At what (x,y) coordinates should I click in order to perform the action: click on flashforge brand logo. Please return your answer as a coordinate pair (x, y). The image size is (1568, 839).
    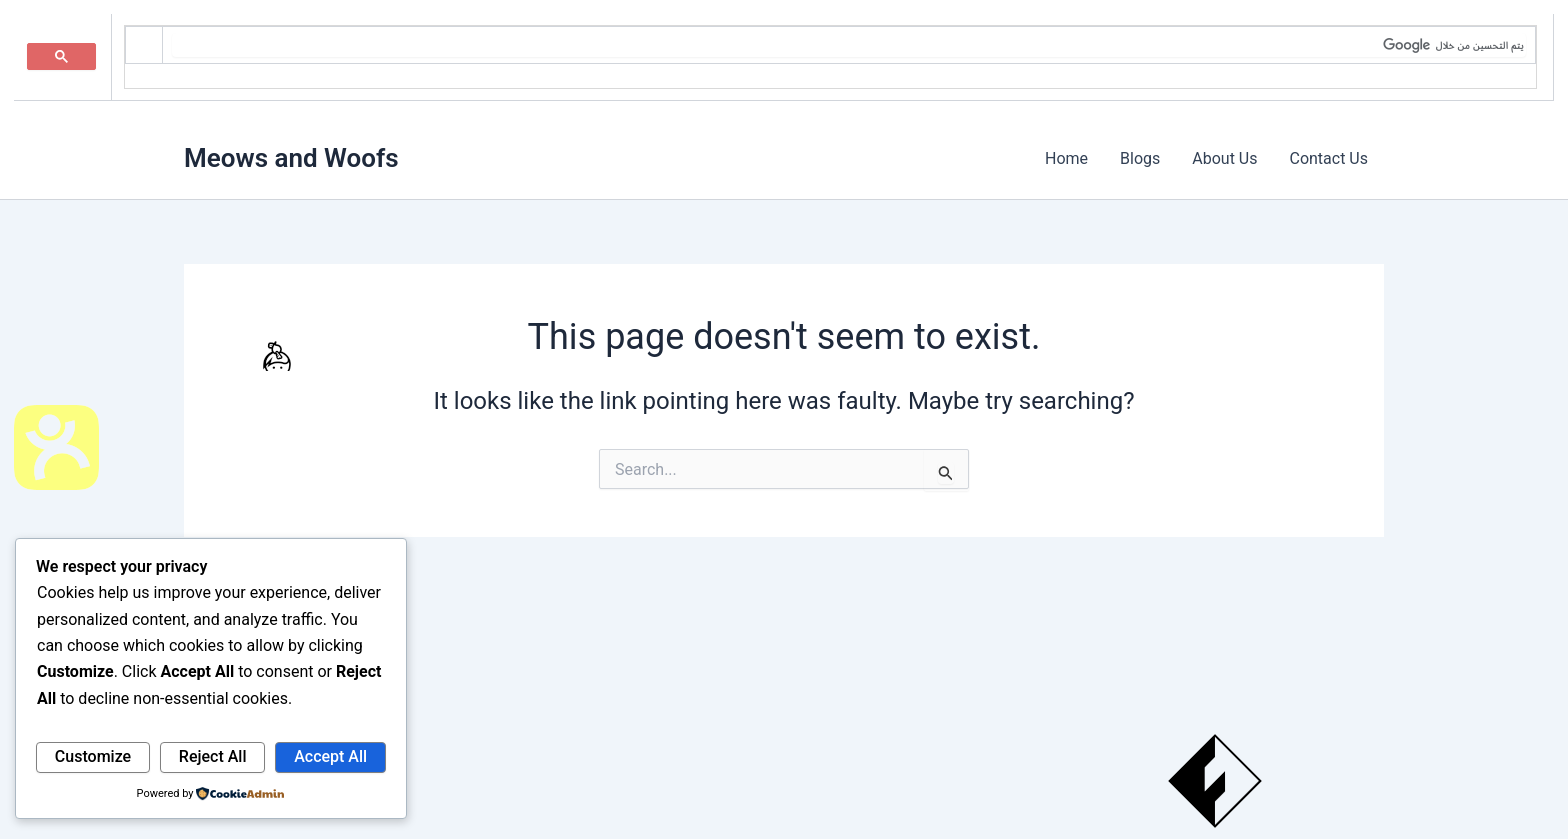
    Looking at the image, I should click on (1215, 781).